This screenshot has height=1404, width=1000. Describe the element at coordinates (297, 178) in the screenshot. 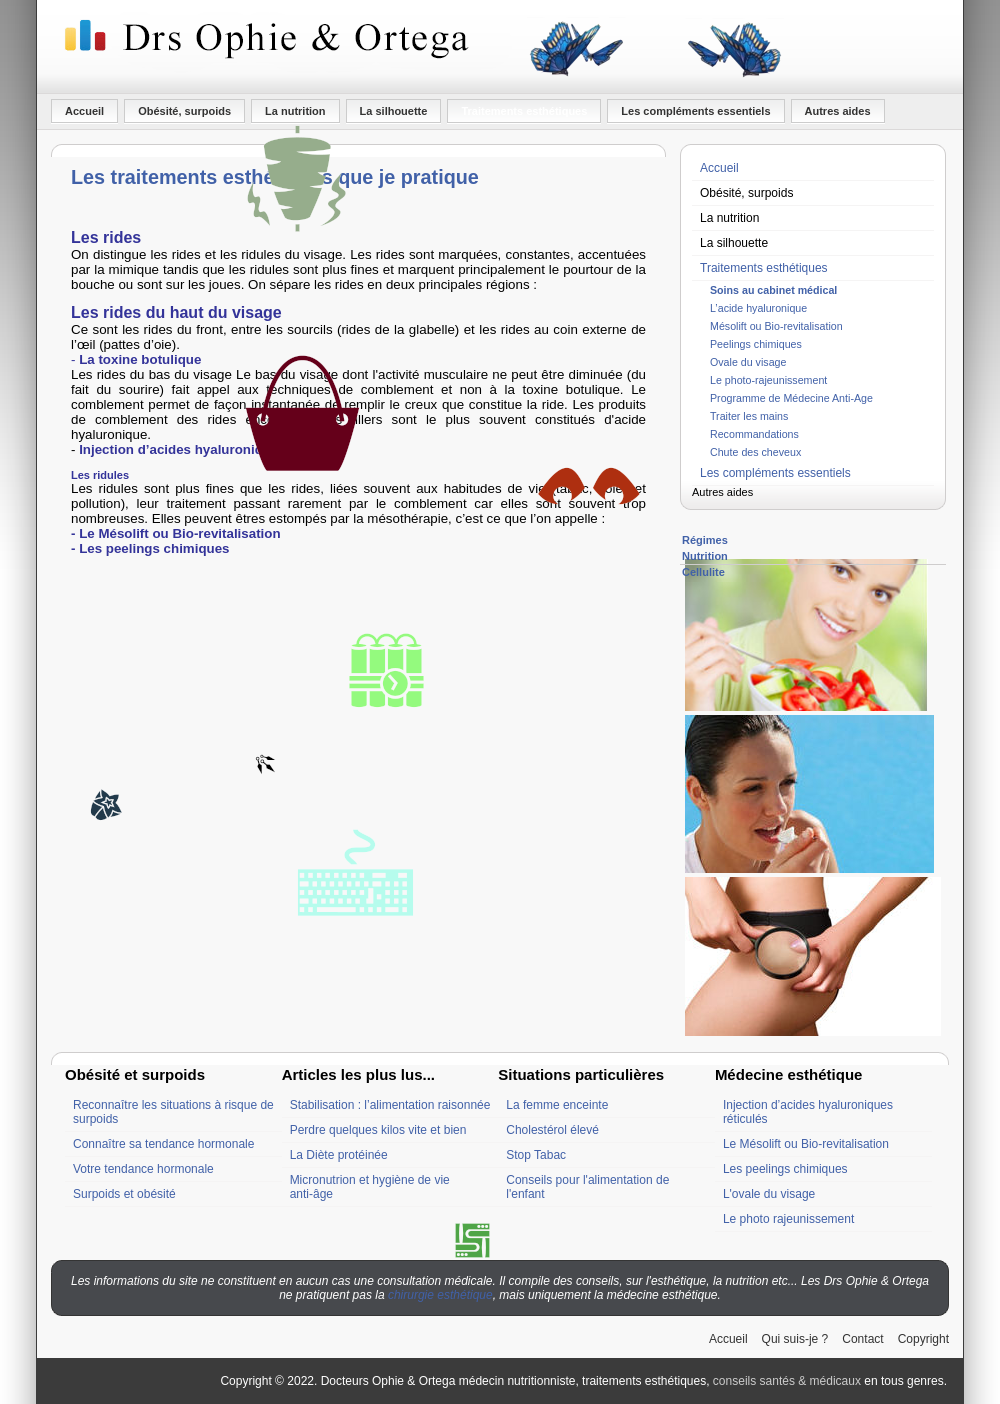

I see `access food or restaurant options in a game` at that location.